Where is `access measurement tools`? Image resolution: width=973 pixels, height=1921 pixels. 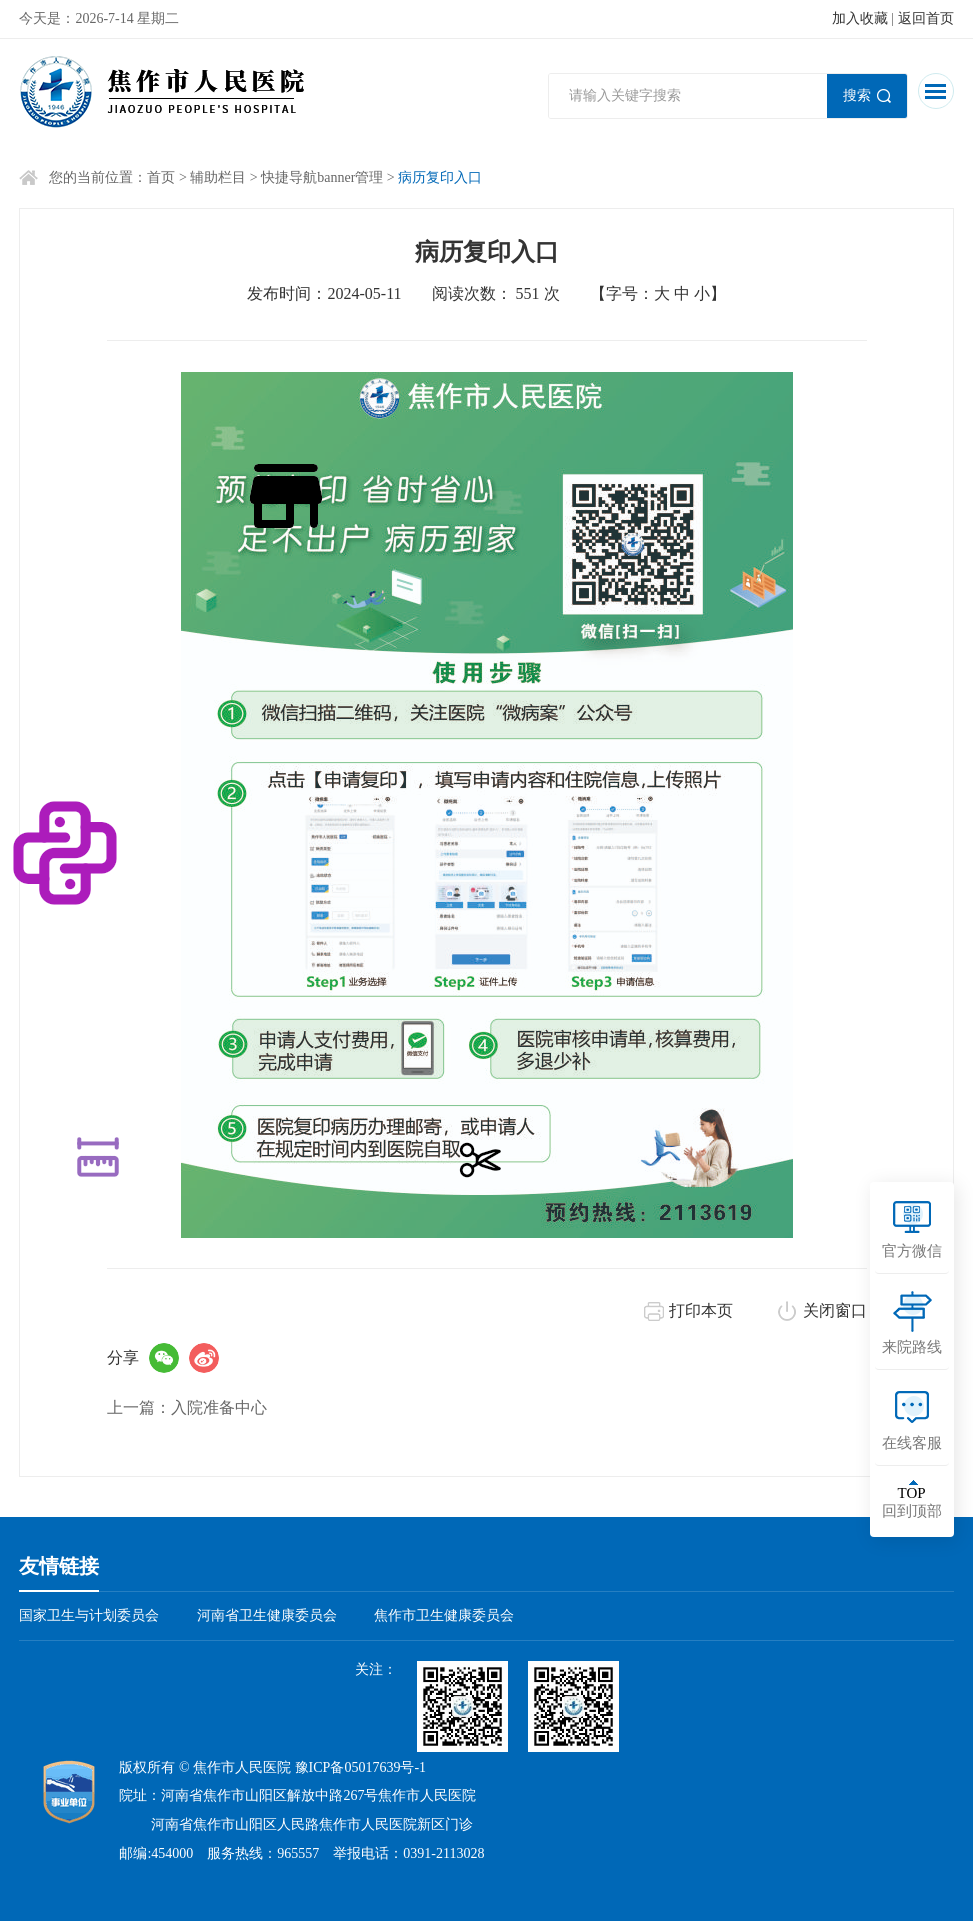 access measurement tools is located at coordinates (98, 1158).